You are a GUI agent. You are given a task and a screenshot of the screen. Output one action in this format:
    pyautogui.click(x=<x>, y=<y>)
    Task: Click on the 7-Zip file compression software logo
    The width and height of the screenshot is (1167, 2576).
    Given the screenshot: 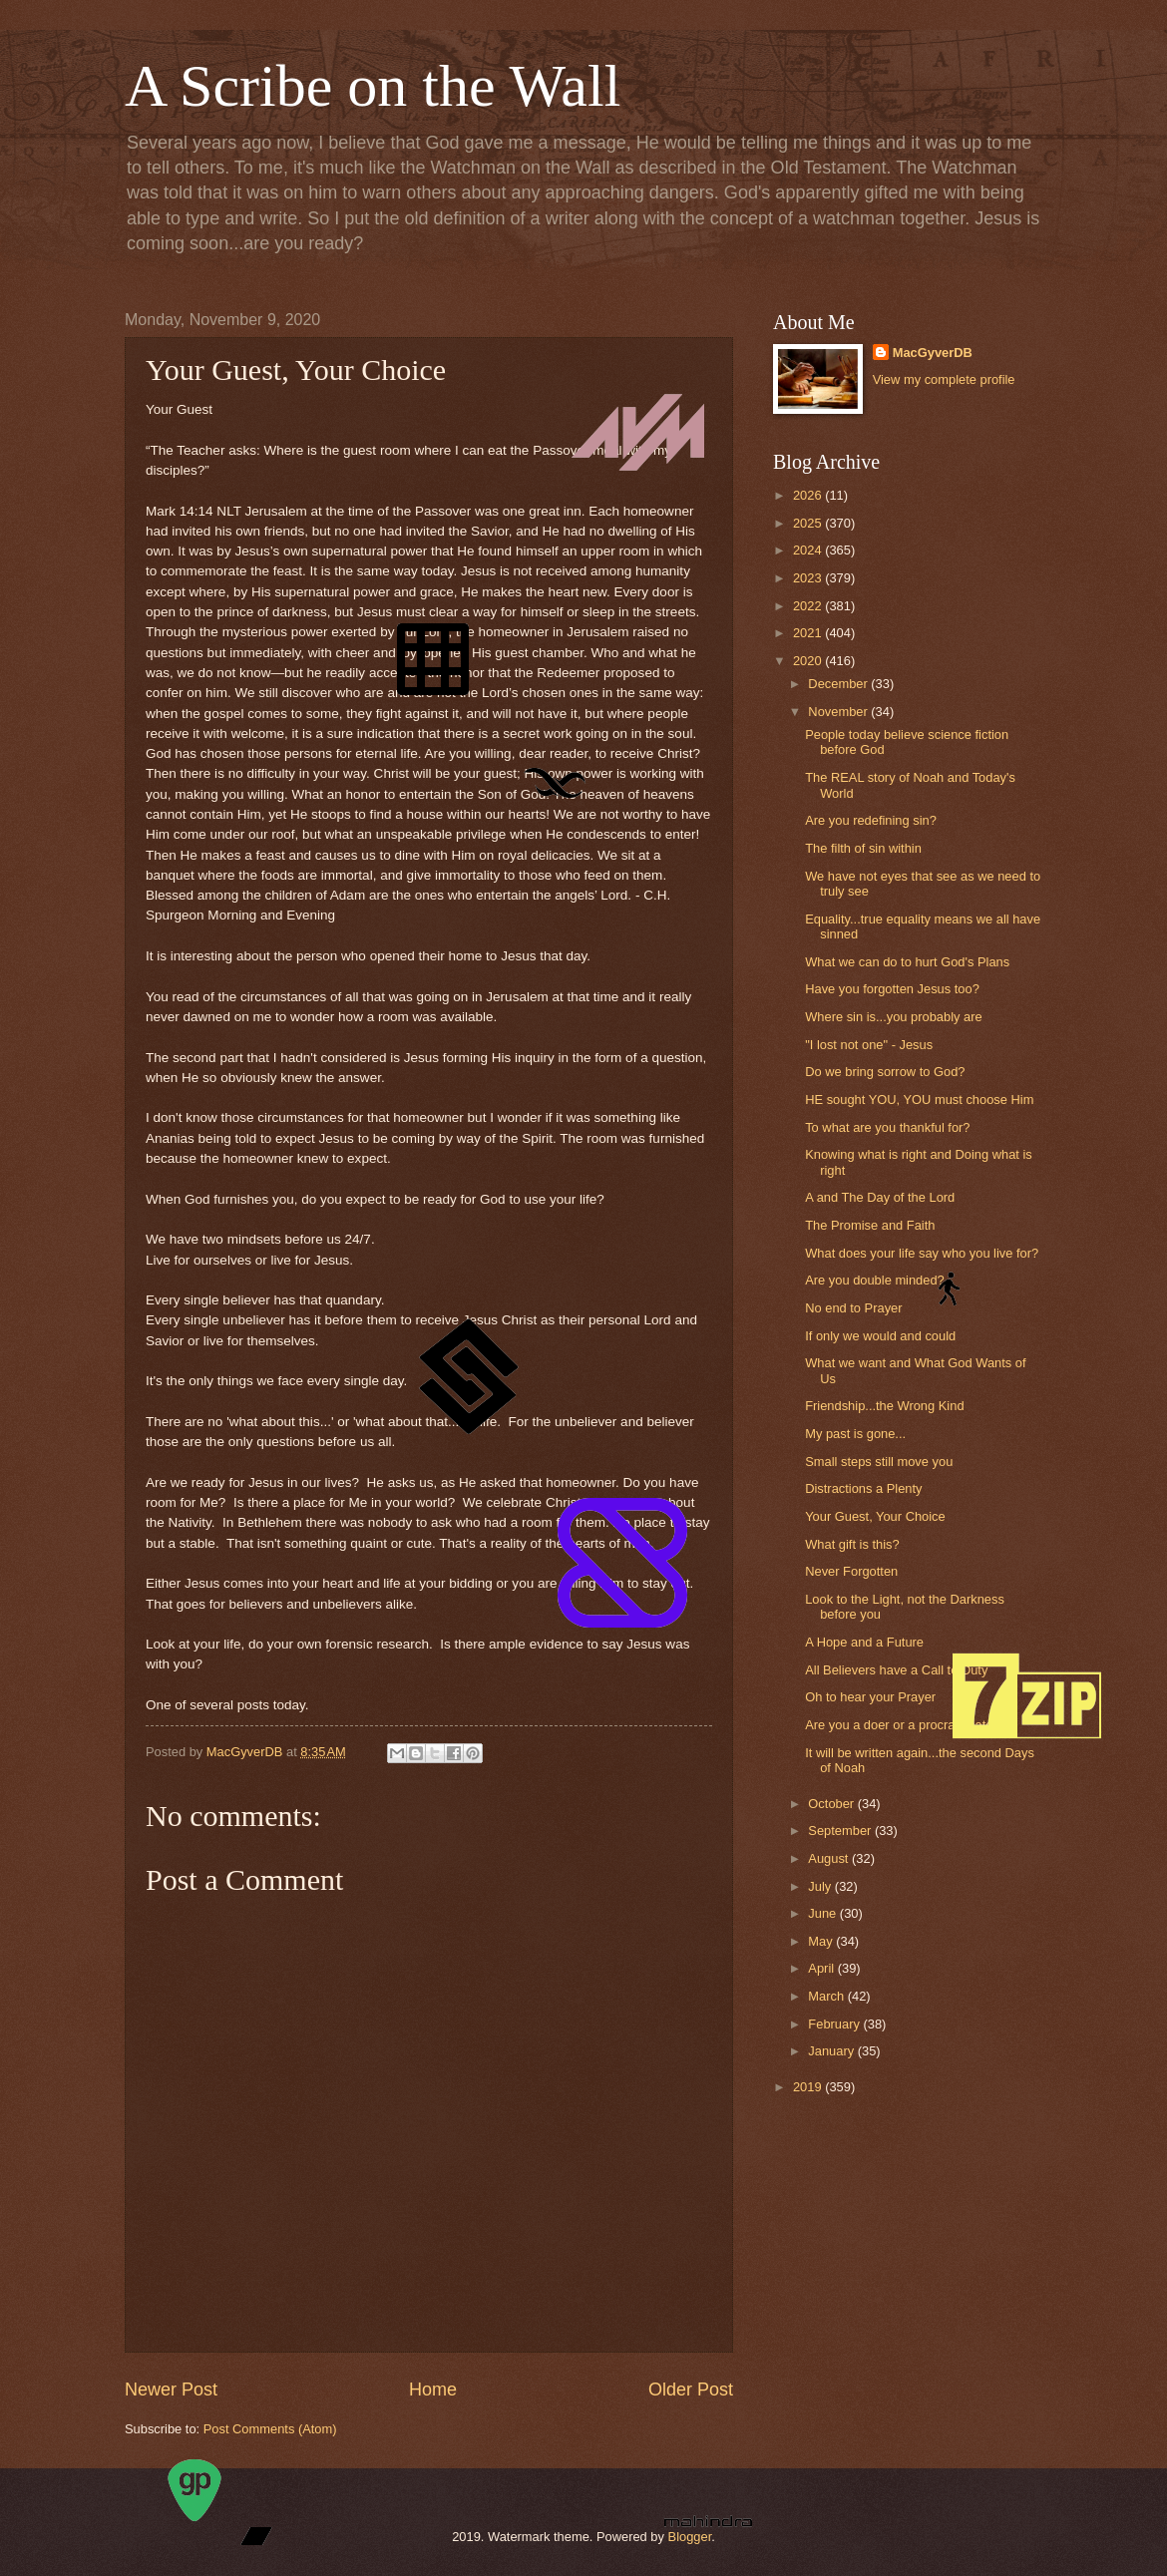 What is the action you would take?
    pyautogui.click(x=1026, y=1695)
    